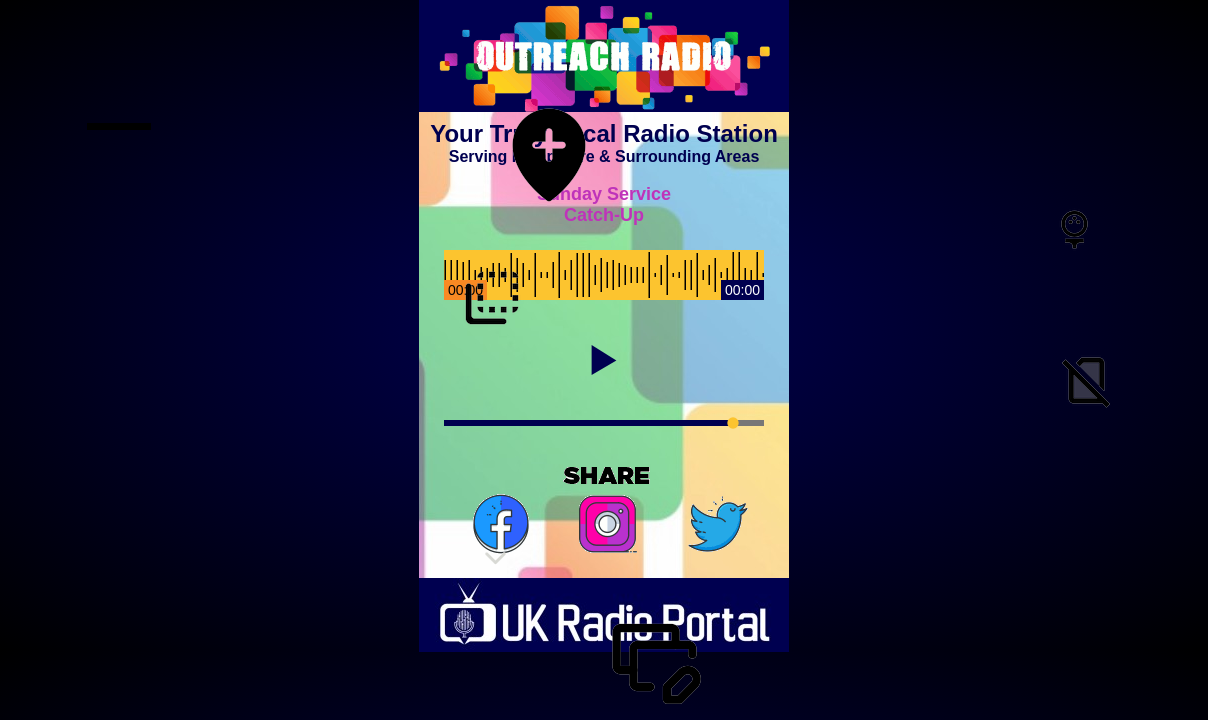 The width and height of the screenshot is (1208, 720). I want to click on edit payment or cash transaction details, so click(654, 657).